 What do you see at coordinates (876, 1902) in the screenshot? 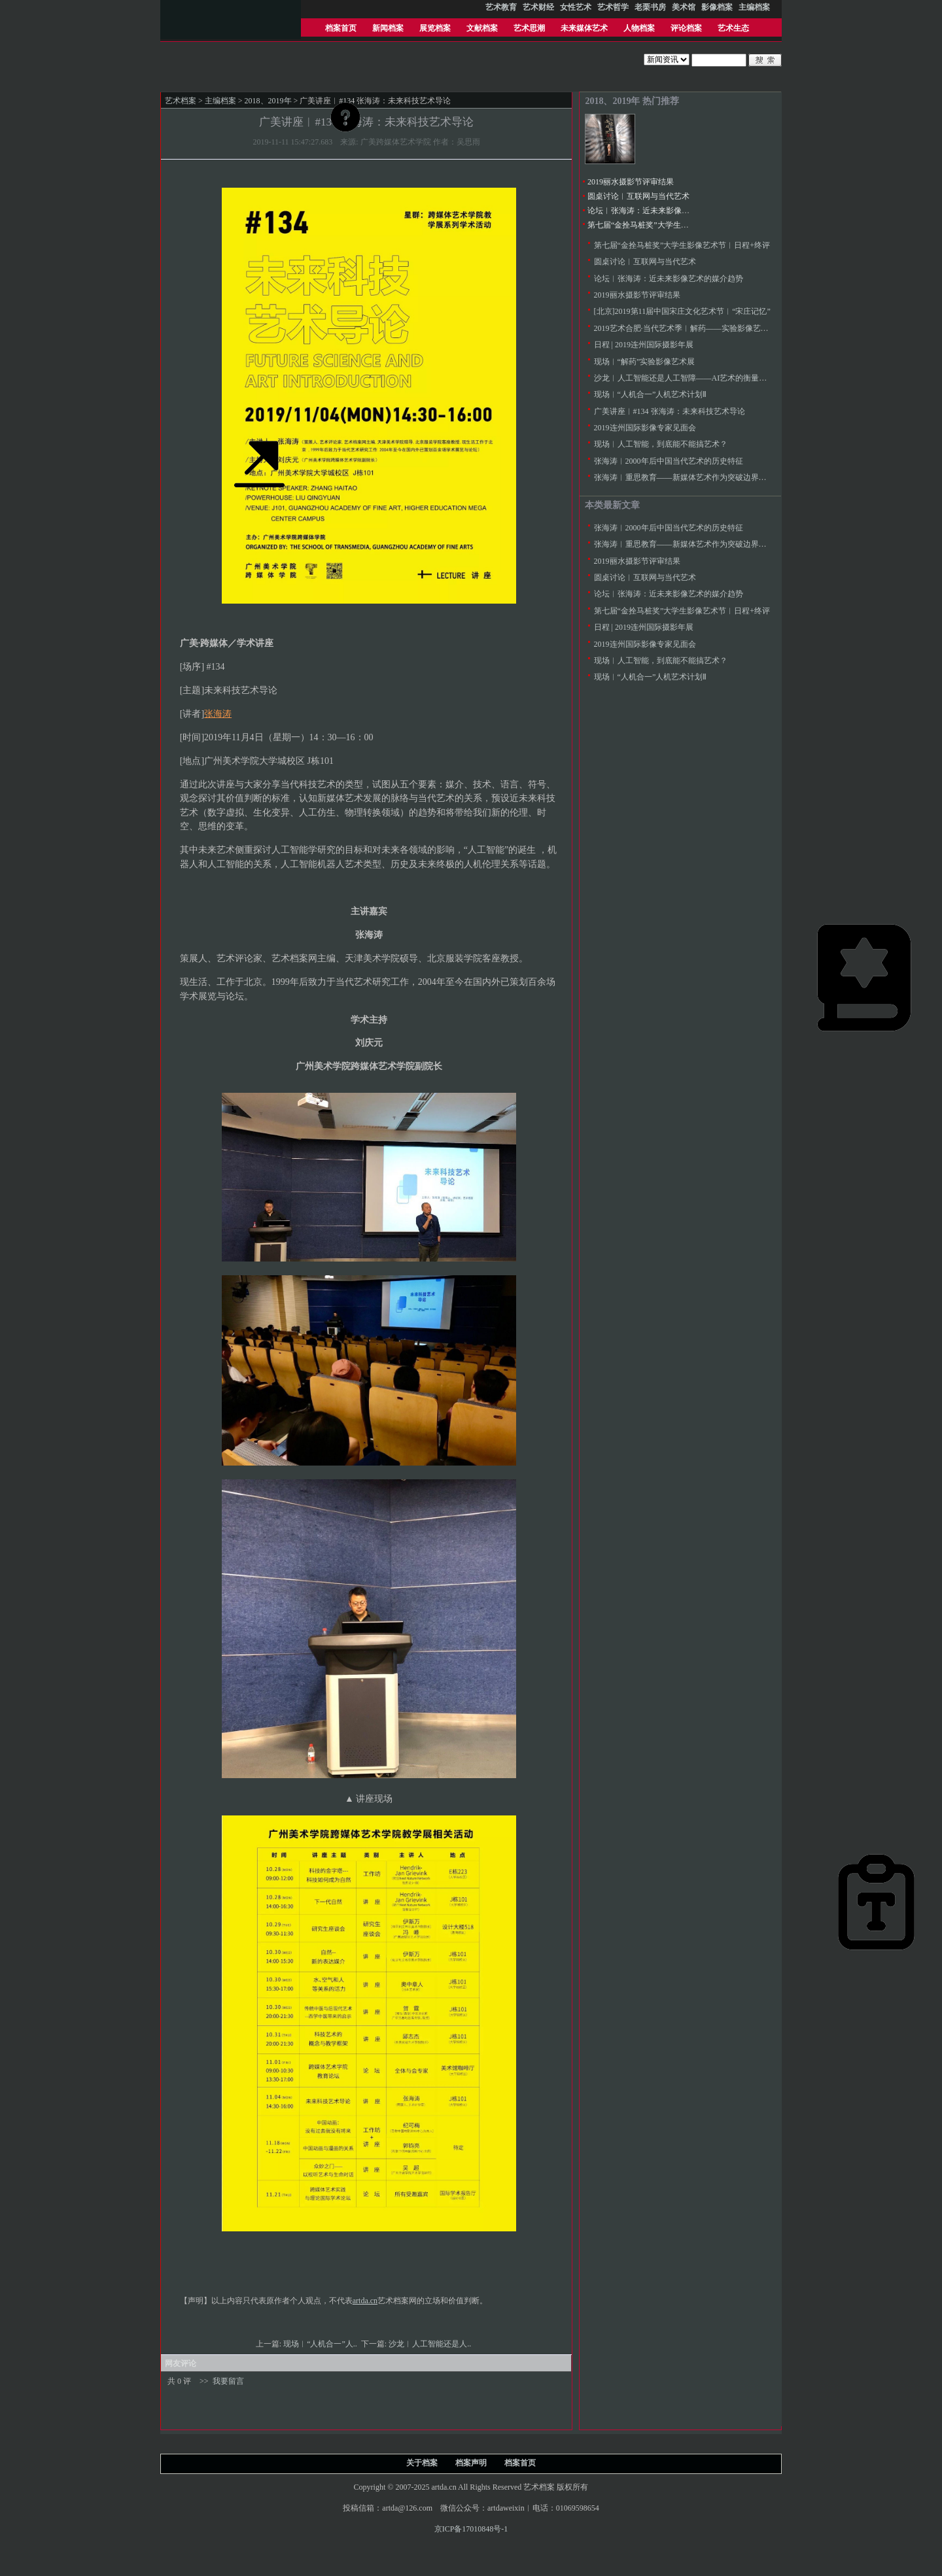
I see `access text formatting options for clipboard content` at bounding box center [876, 1902].